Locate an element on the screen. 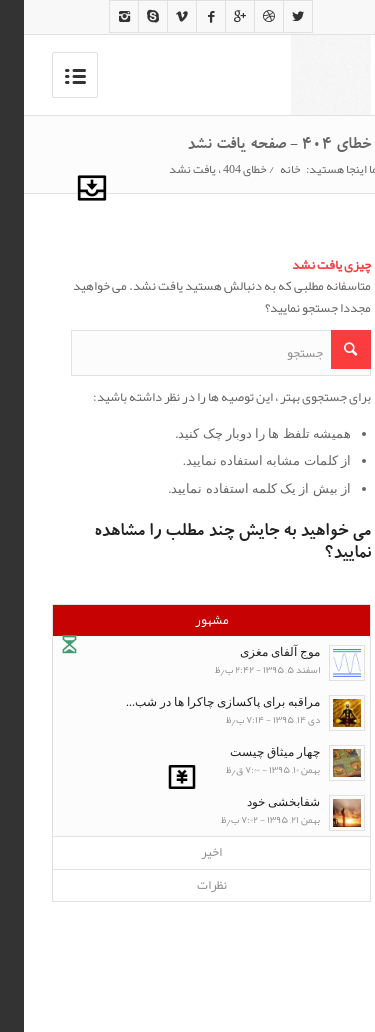 The height and width of the screenshot is (1032, 375). access Chinese yuan payment options is located at coordinates (182, 777).